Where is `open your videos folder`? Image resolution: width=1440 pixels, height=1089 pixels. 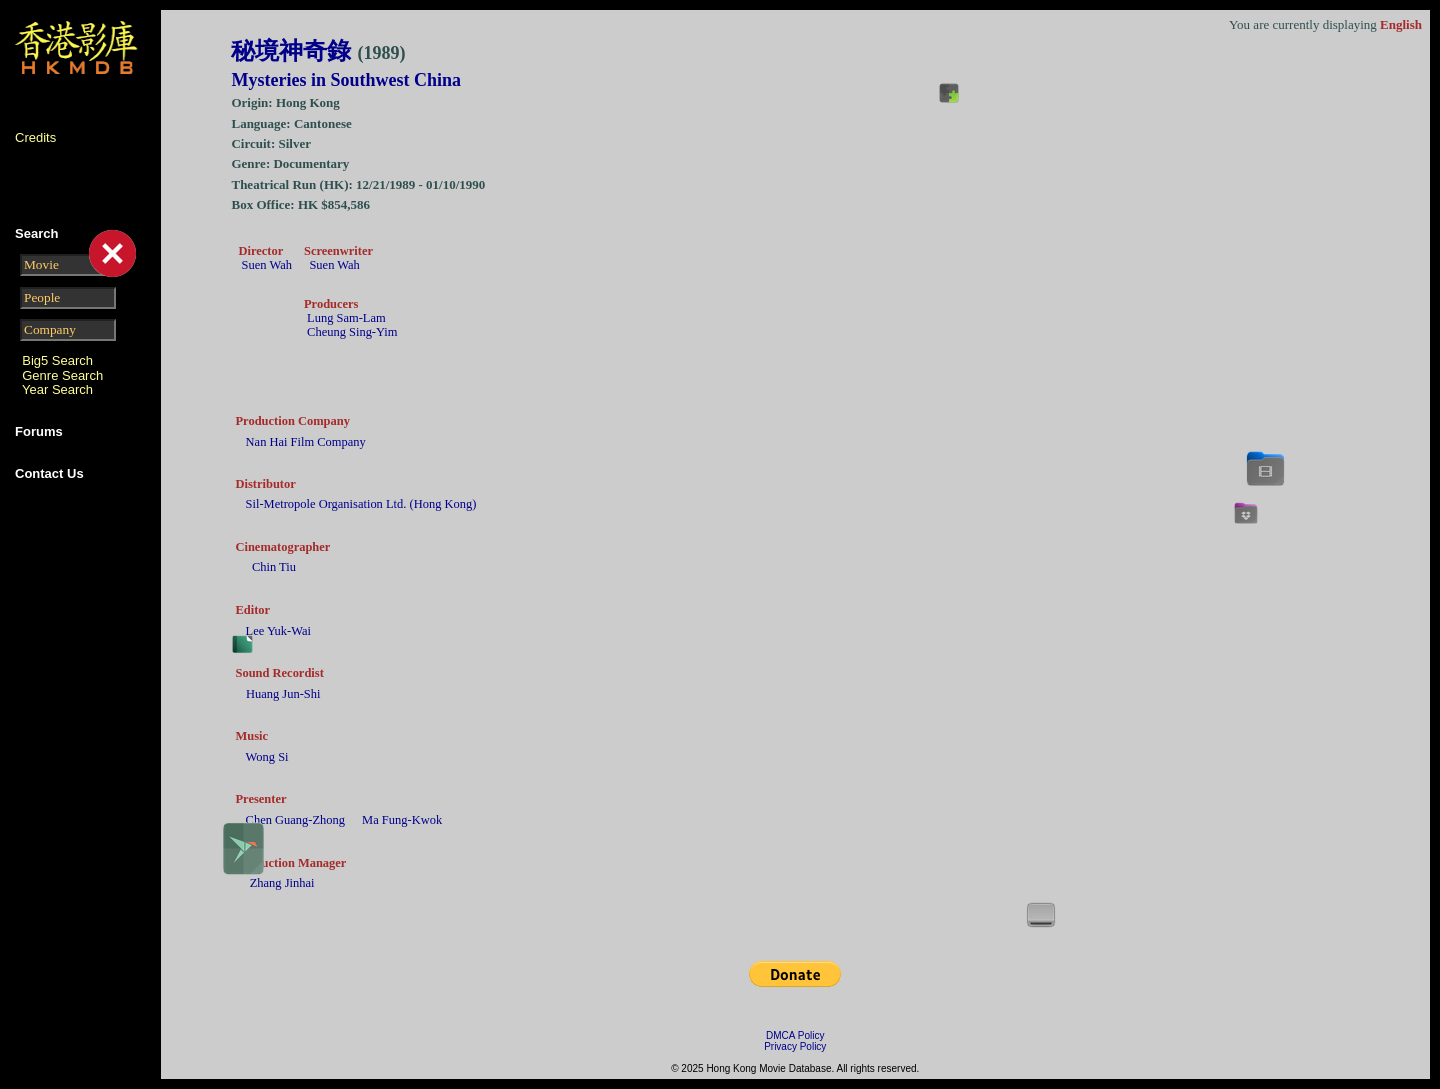 open your videos folder is located at coordinates (1265, 468).